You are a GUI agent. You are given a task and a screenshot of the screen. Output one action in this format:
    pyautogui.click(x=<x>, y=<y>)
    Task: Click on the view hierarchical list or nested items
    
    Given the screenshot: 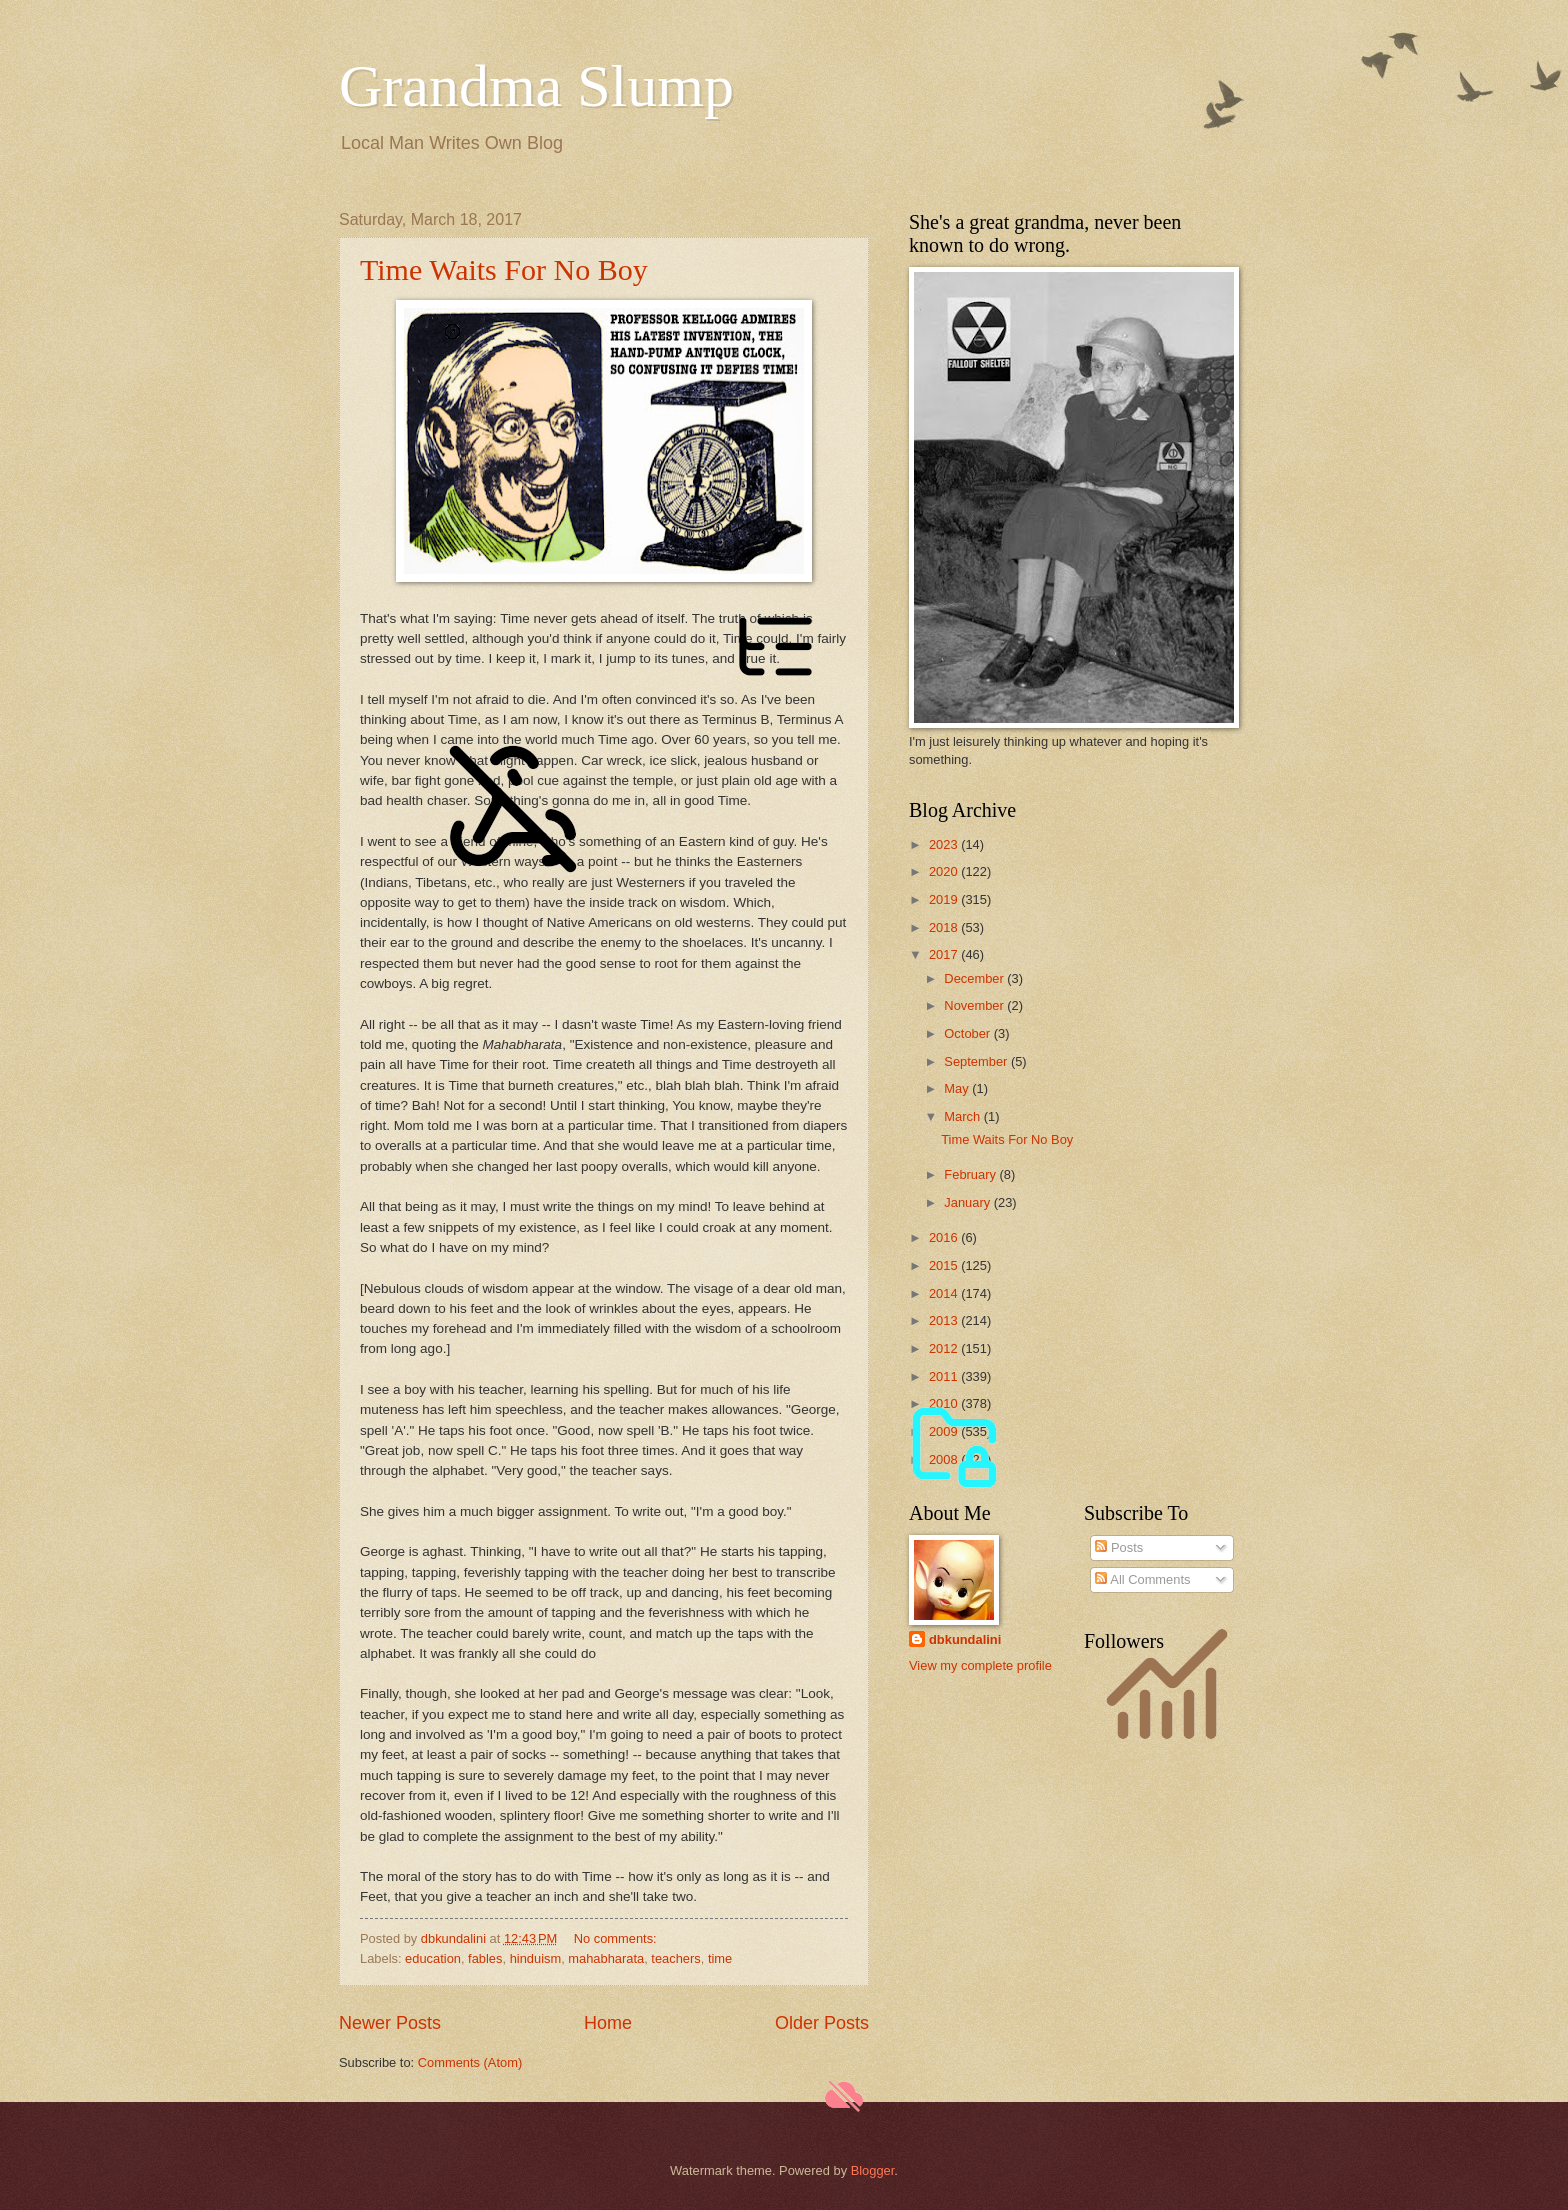 What is the action you would take?
    pyautogui.click(x=775, y=646)
    